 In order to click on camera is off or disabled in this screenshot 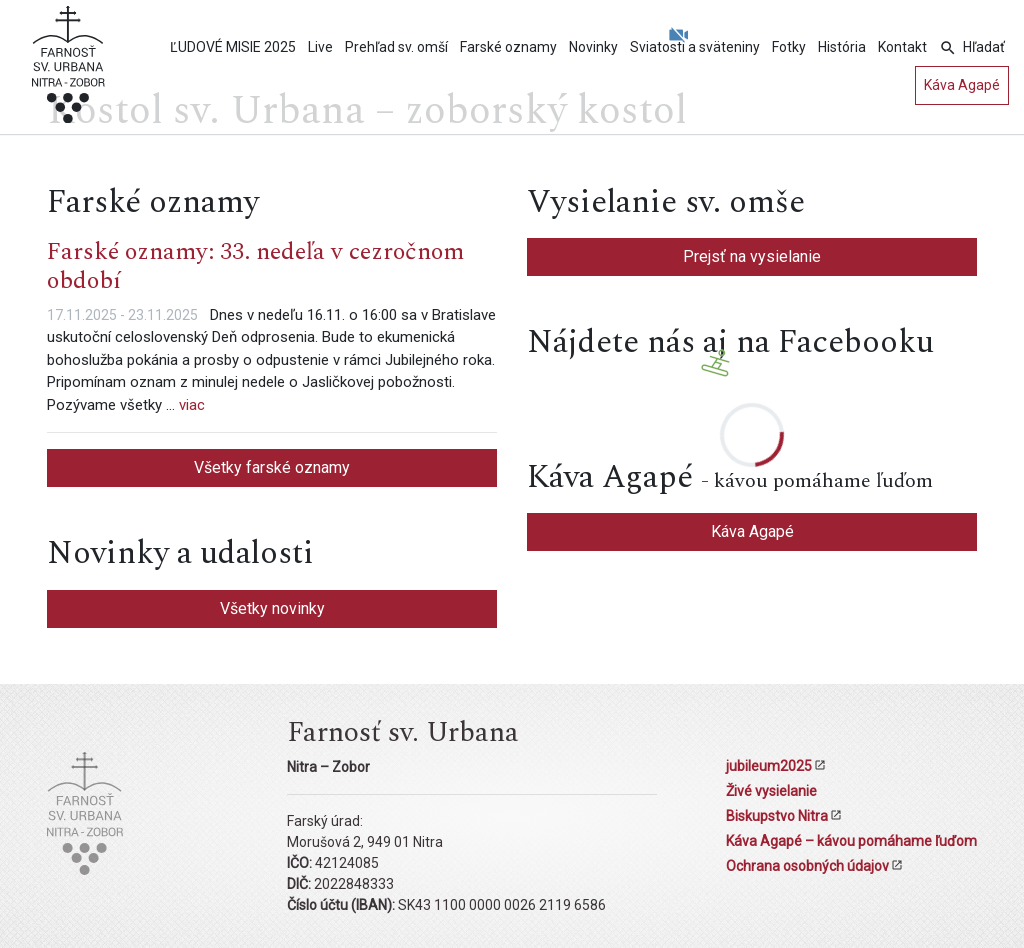, I will do `click(678, 35)`.